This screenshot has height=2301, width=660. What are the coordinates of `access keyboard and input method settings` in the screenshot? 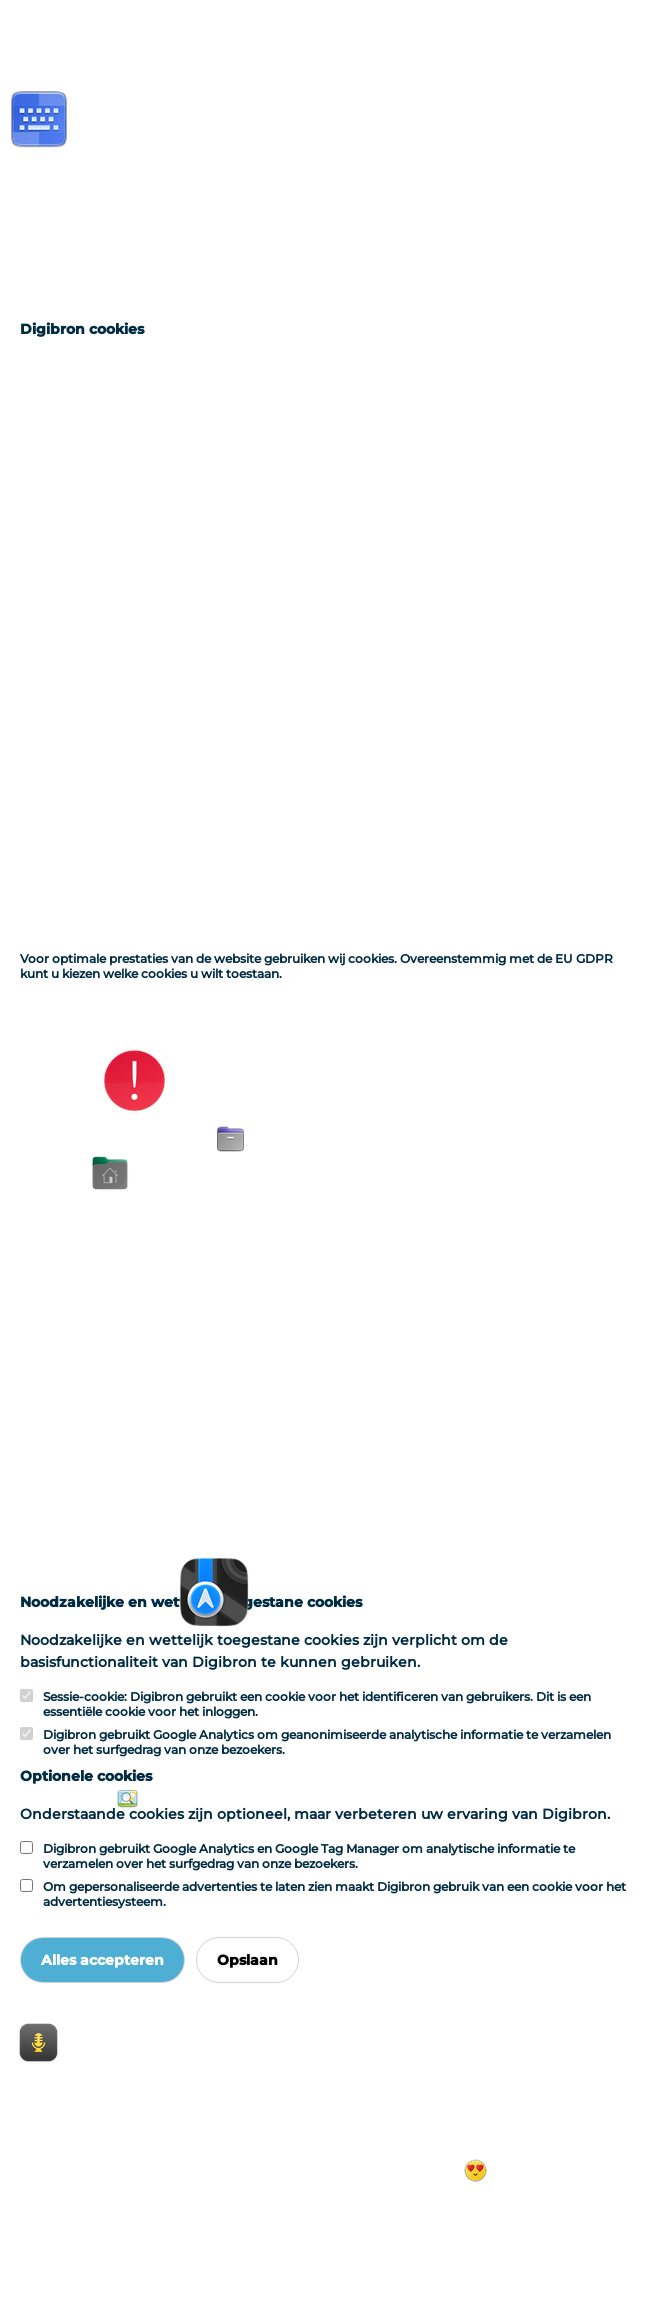 It's located at (39, 119).